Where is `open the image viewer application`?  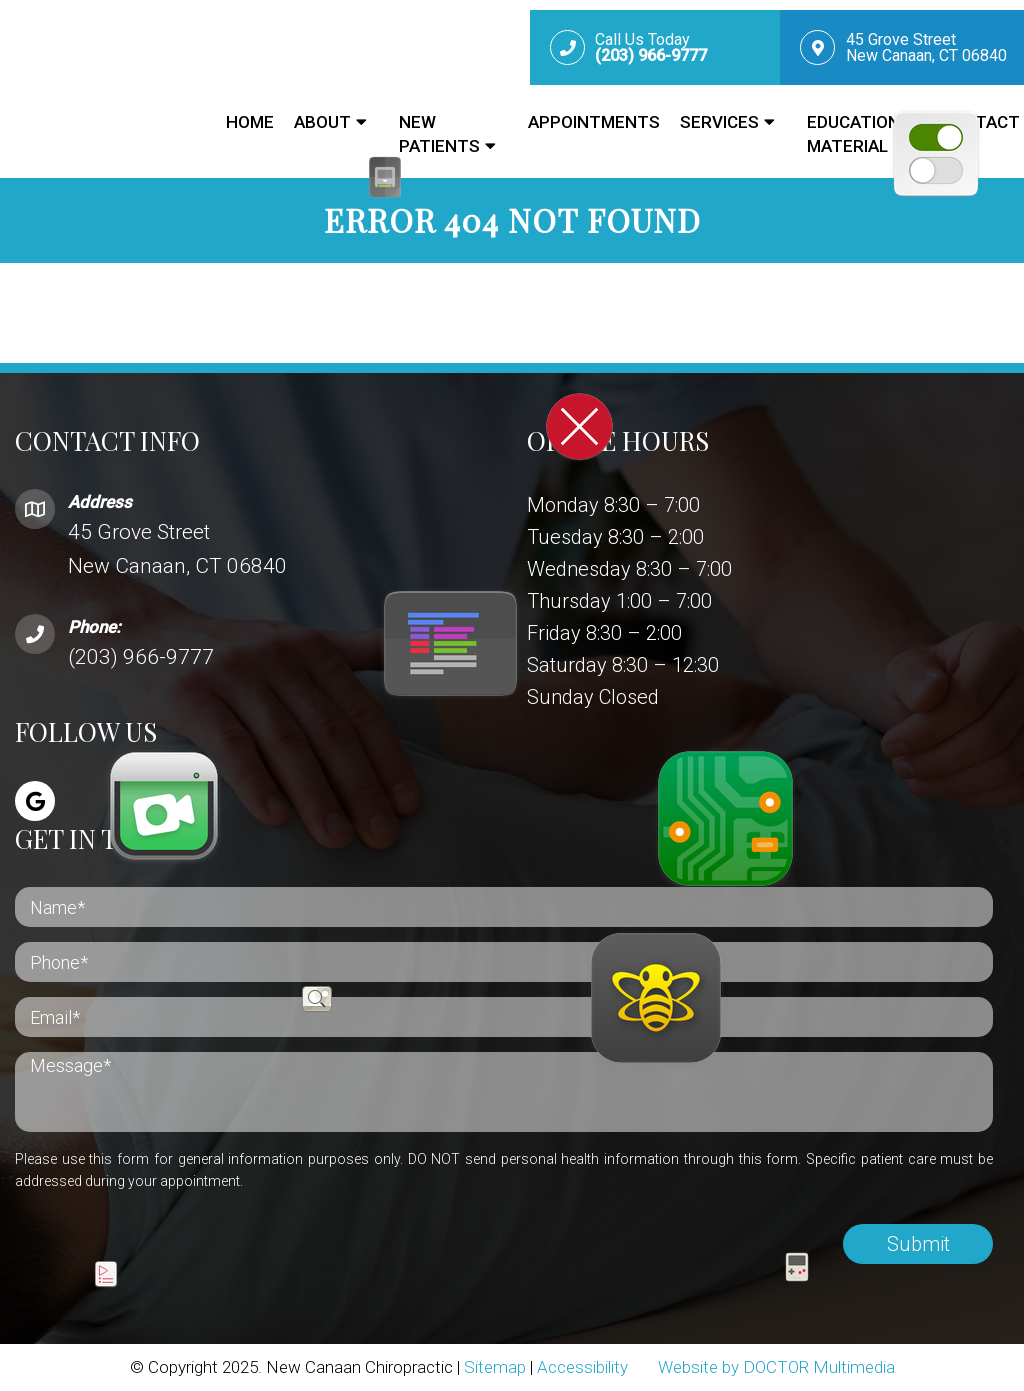
open the image viewer application is located at coordinates (317, 999).